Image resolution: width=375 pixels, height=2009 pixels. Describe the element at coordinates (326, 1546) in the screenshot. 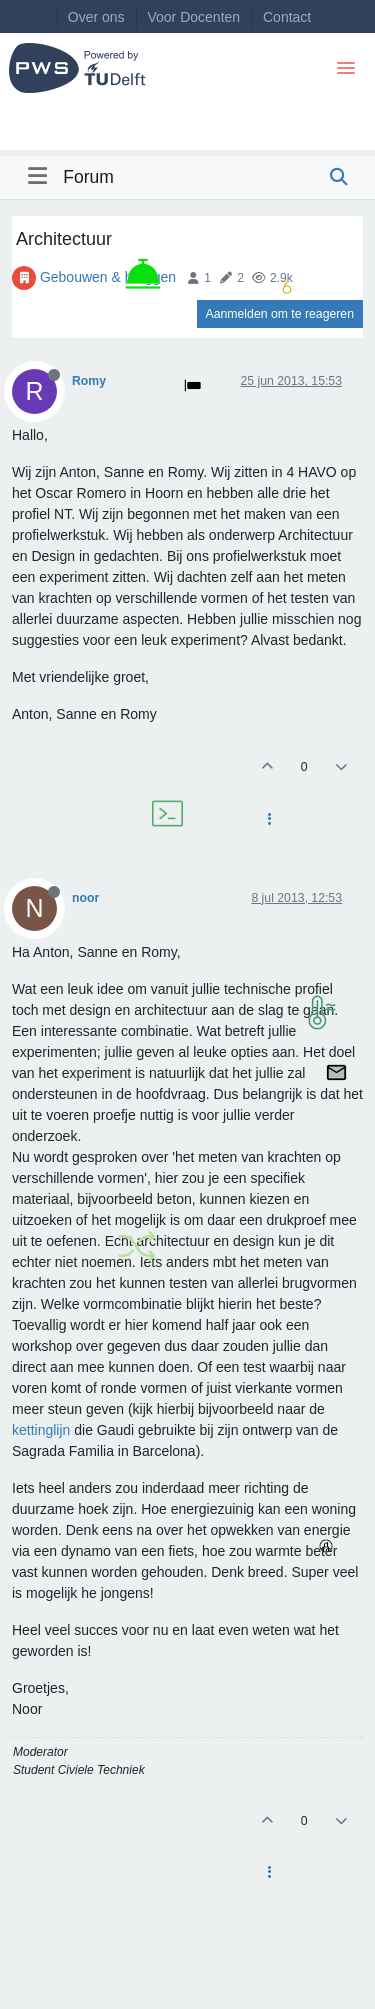

I see `highlight or mark selected text` at that location.